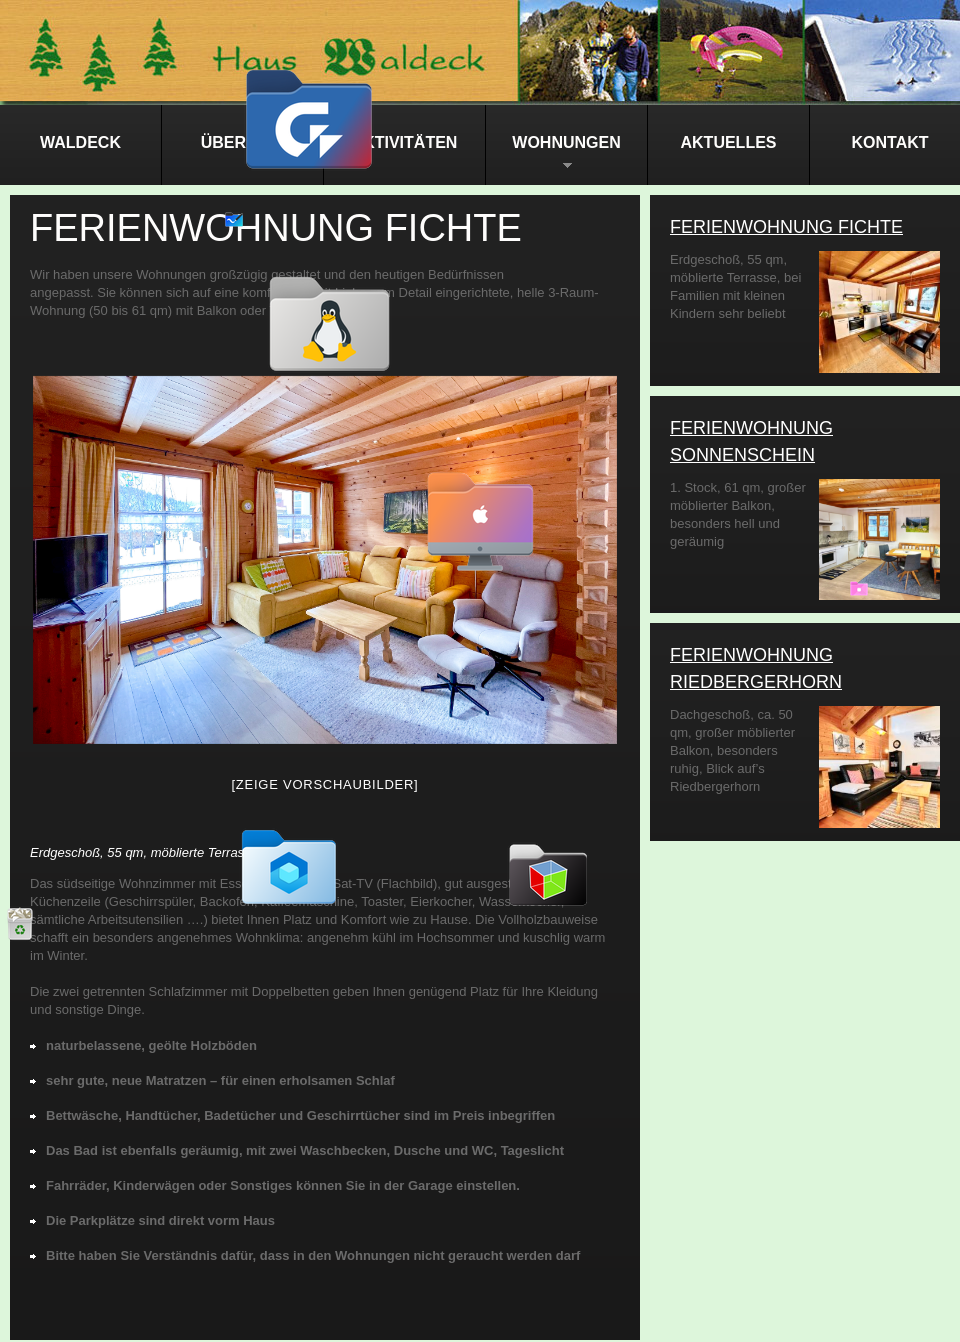 Image resolution: width=960 pixels, height=1342 pixels. Describe the element at coordinates (548, 877) in the screenshot. I see `open gtk folder` at that location.